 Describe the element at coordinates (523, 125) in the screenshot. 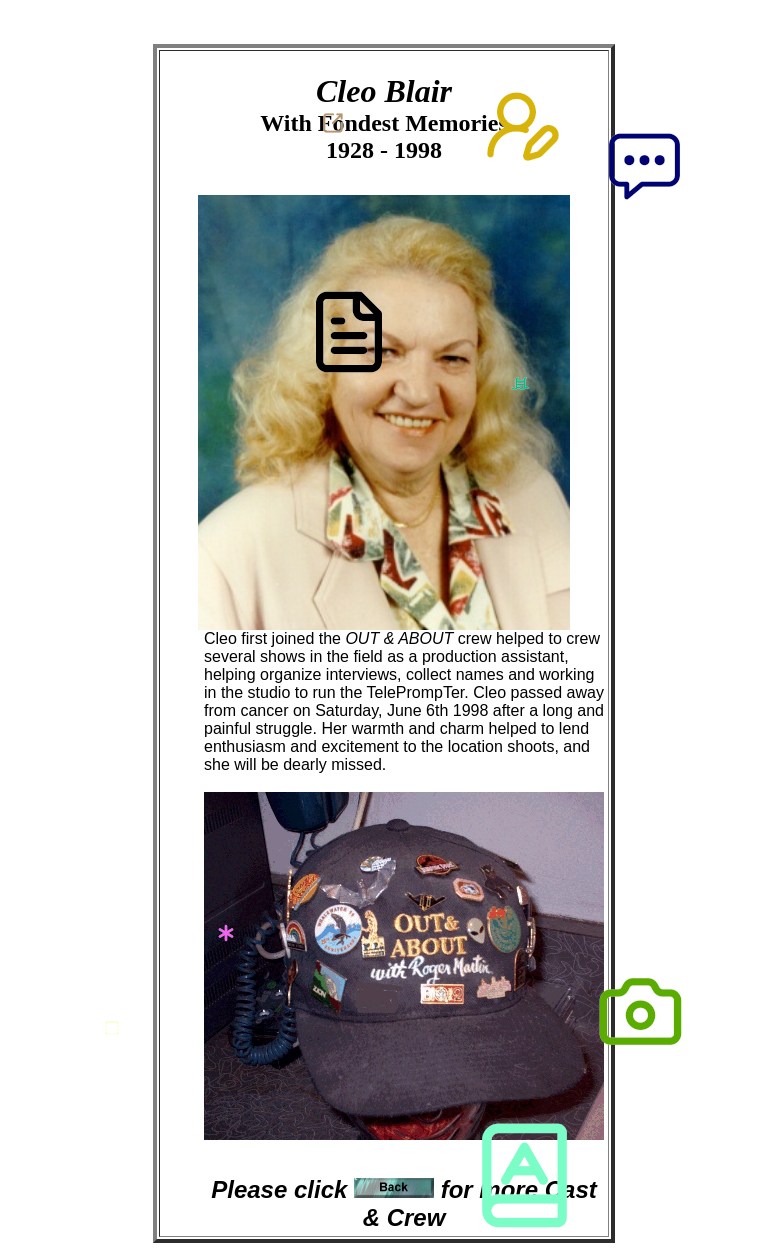

I see `edit your profile` at that location.